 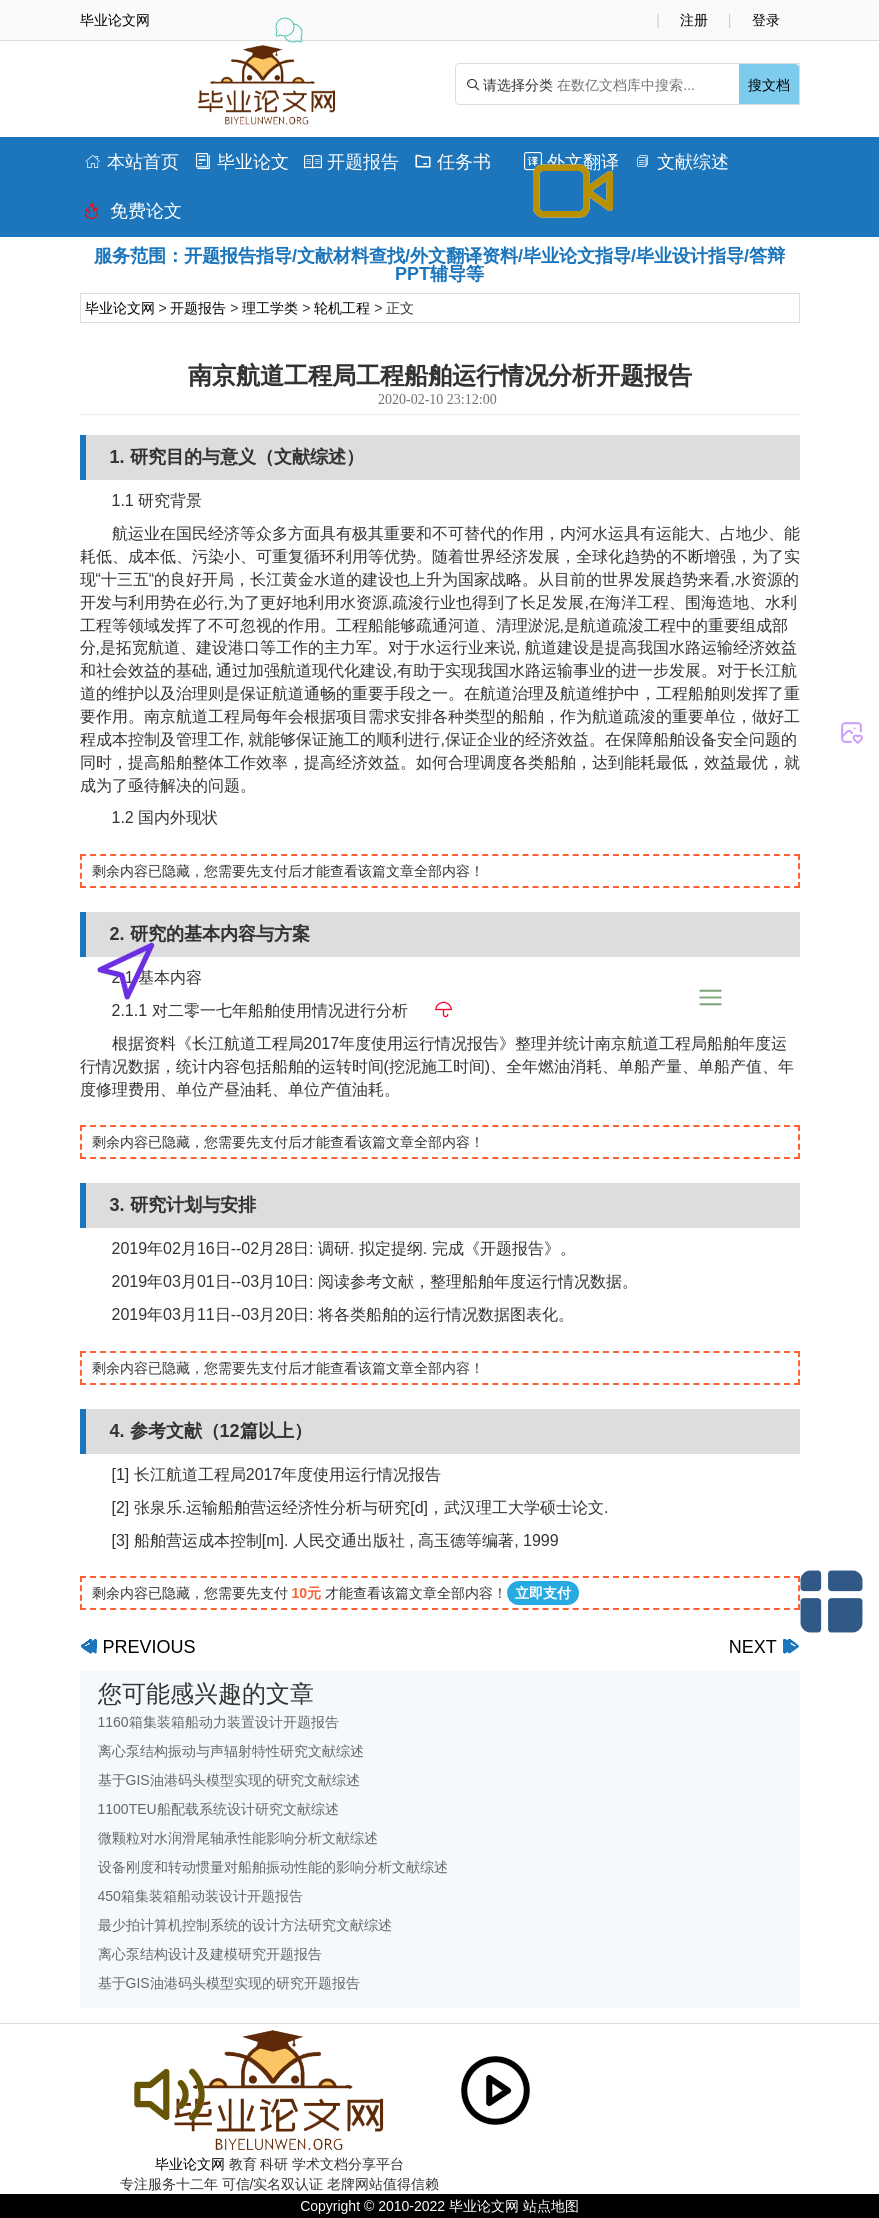 I want to click on play video or audio content, so click(x=495, y=2090).